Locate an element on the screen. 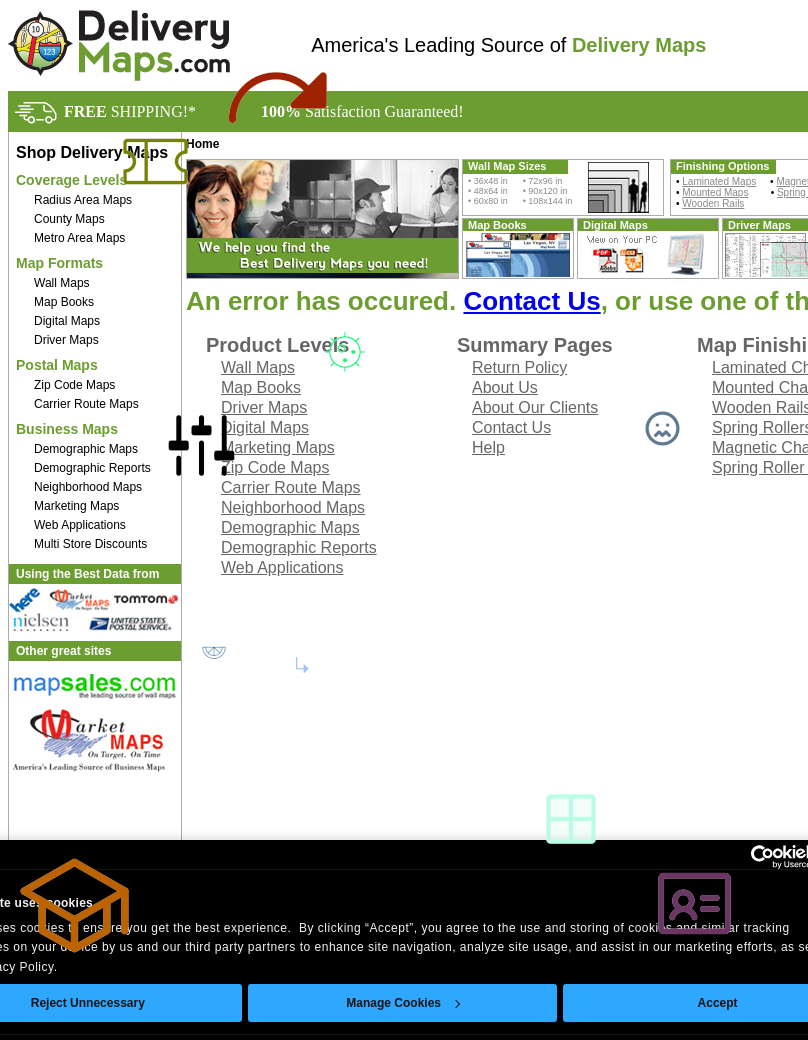 This screenshot has width=808, height=1040. access education or learning content is located at coordinates (74, 905).